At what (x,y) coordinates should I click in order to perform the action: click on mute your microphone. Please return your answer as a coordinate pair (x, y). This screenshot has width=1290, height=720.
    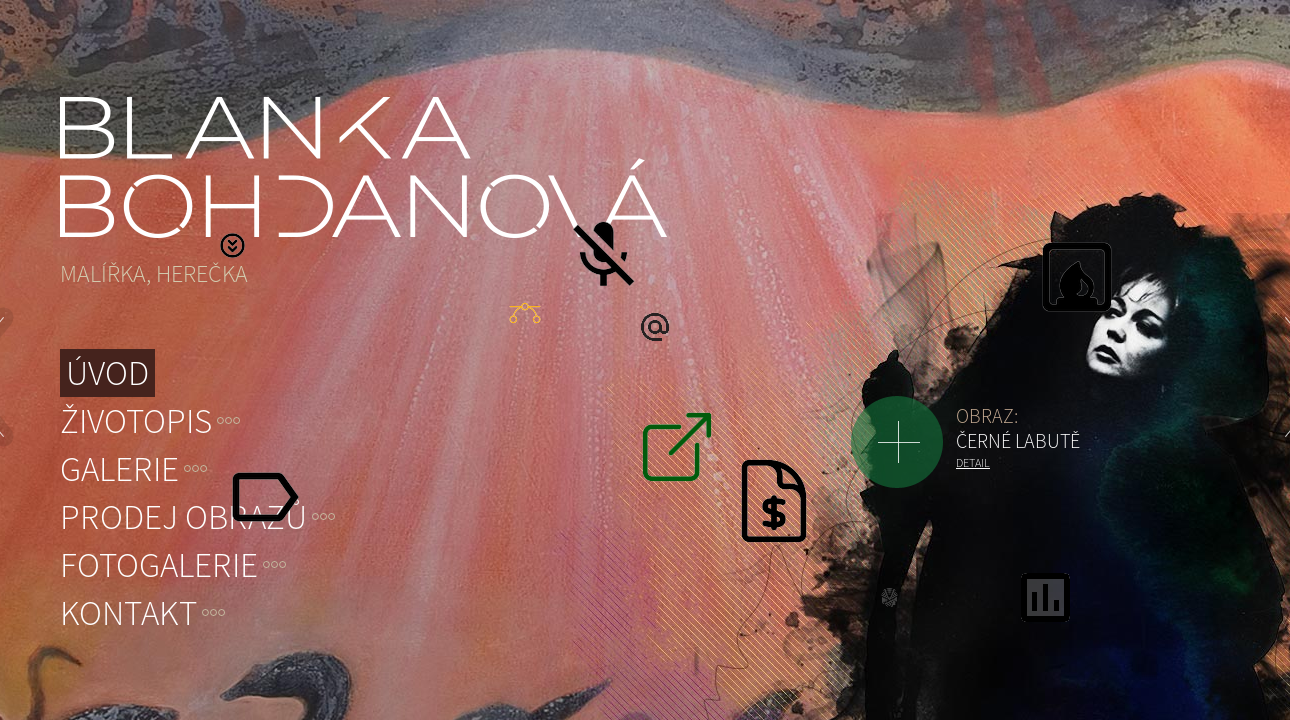
    Looking at the image, I should click on (603, 255).